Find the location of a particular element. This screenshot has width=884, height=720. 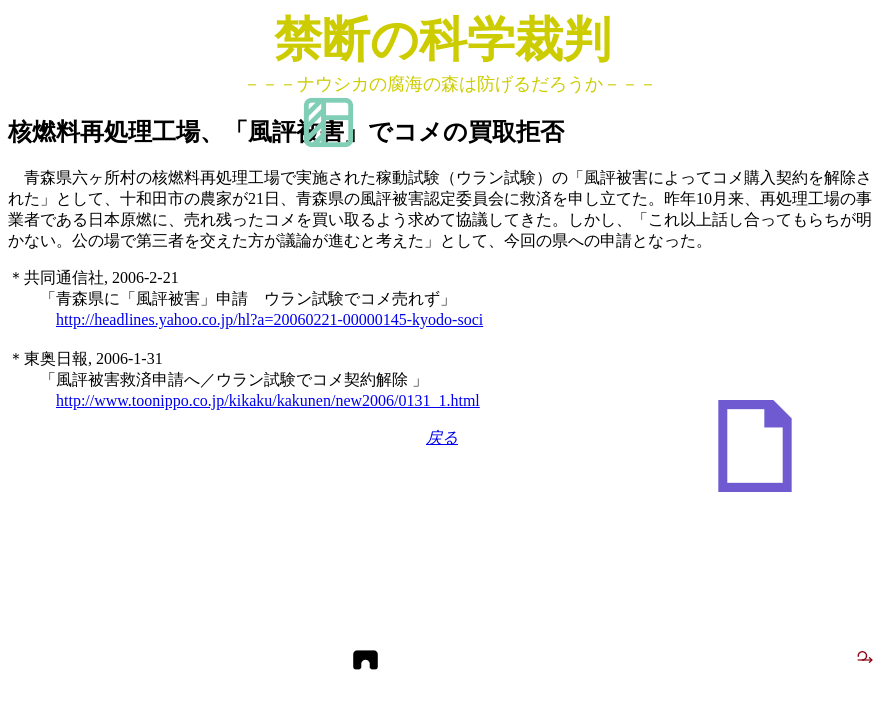

view bridge or infrastructure information is located at coordinates (365, 658).